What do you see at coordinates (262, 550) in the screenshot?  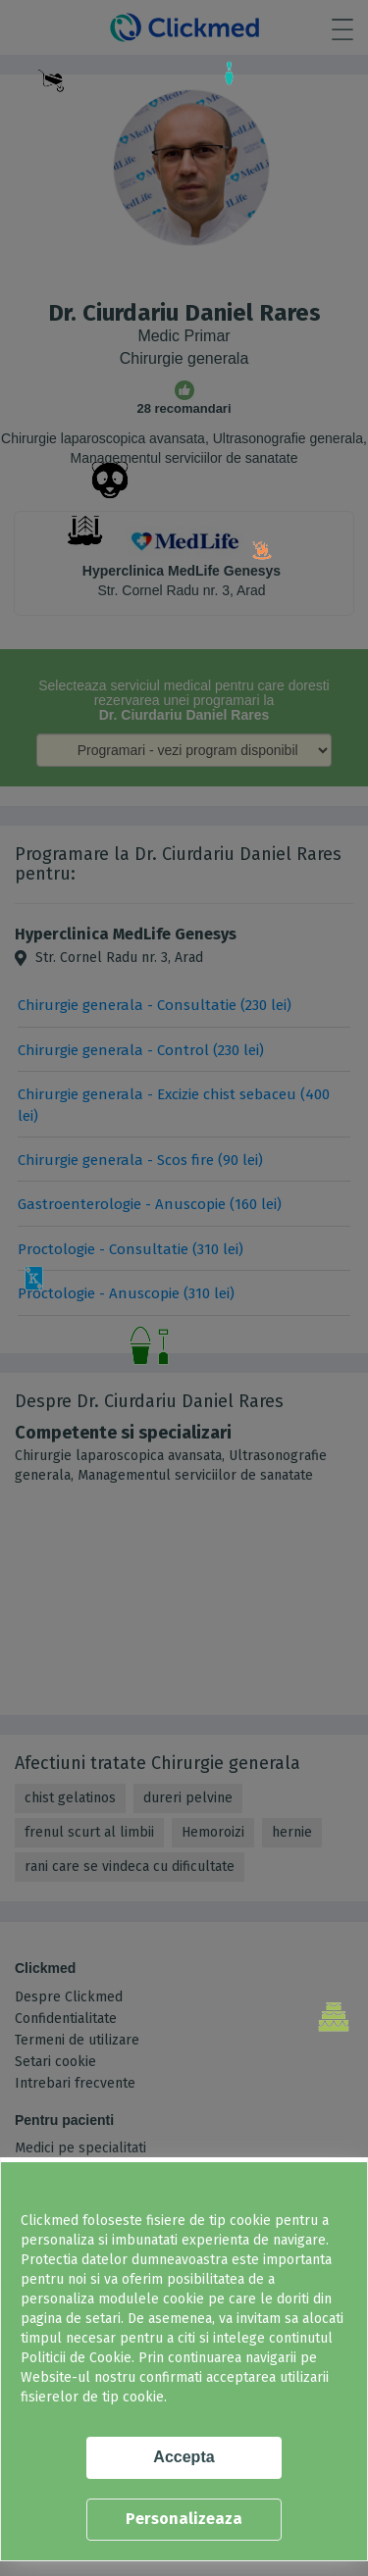 I see `indicates fire damage or burning status effect` at bounding box center [262, 550].